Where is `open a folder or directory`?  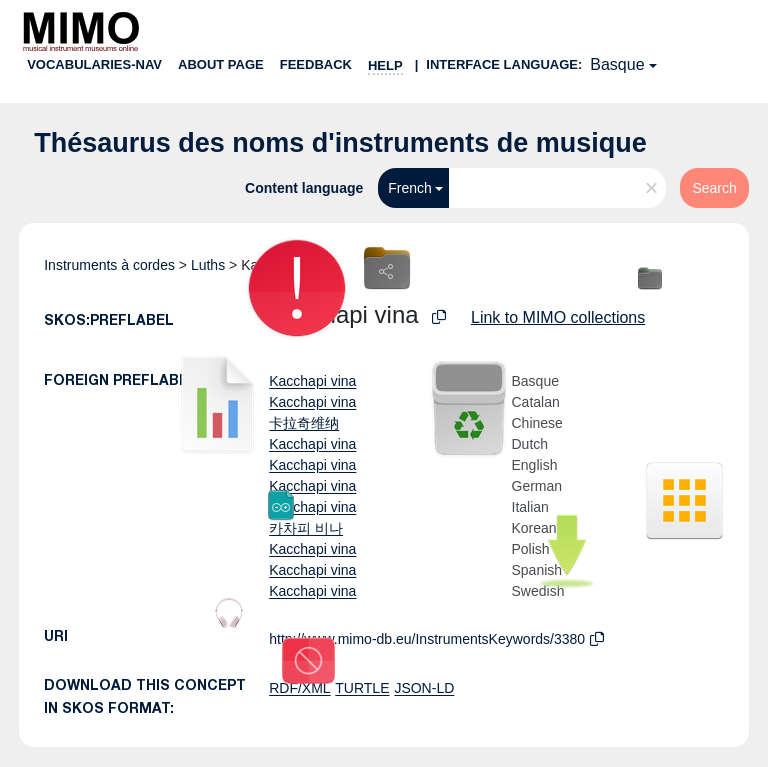 open a folder or directory is located at coordinates (650, 278).